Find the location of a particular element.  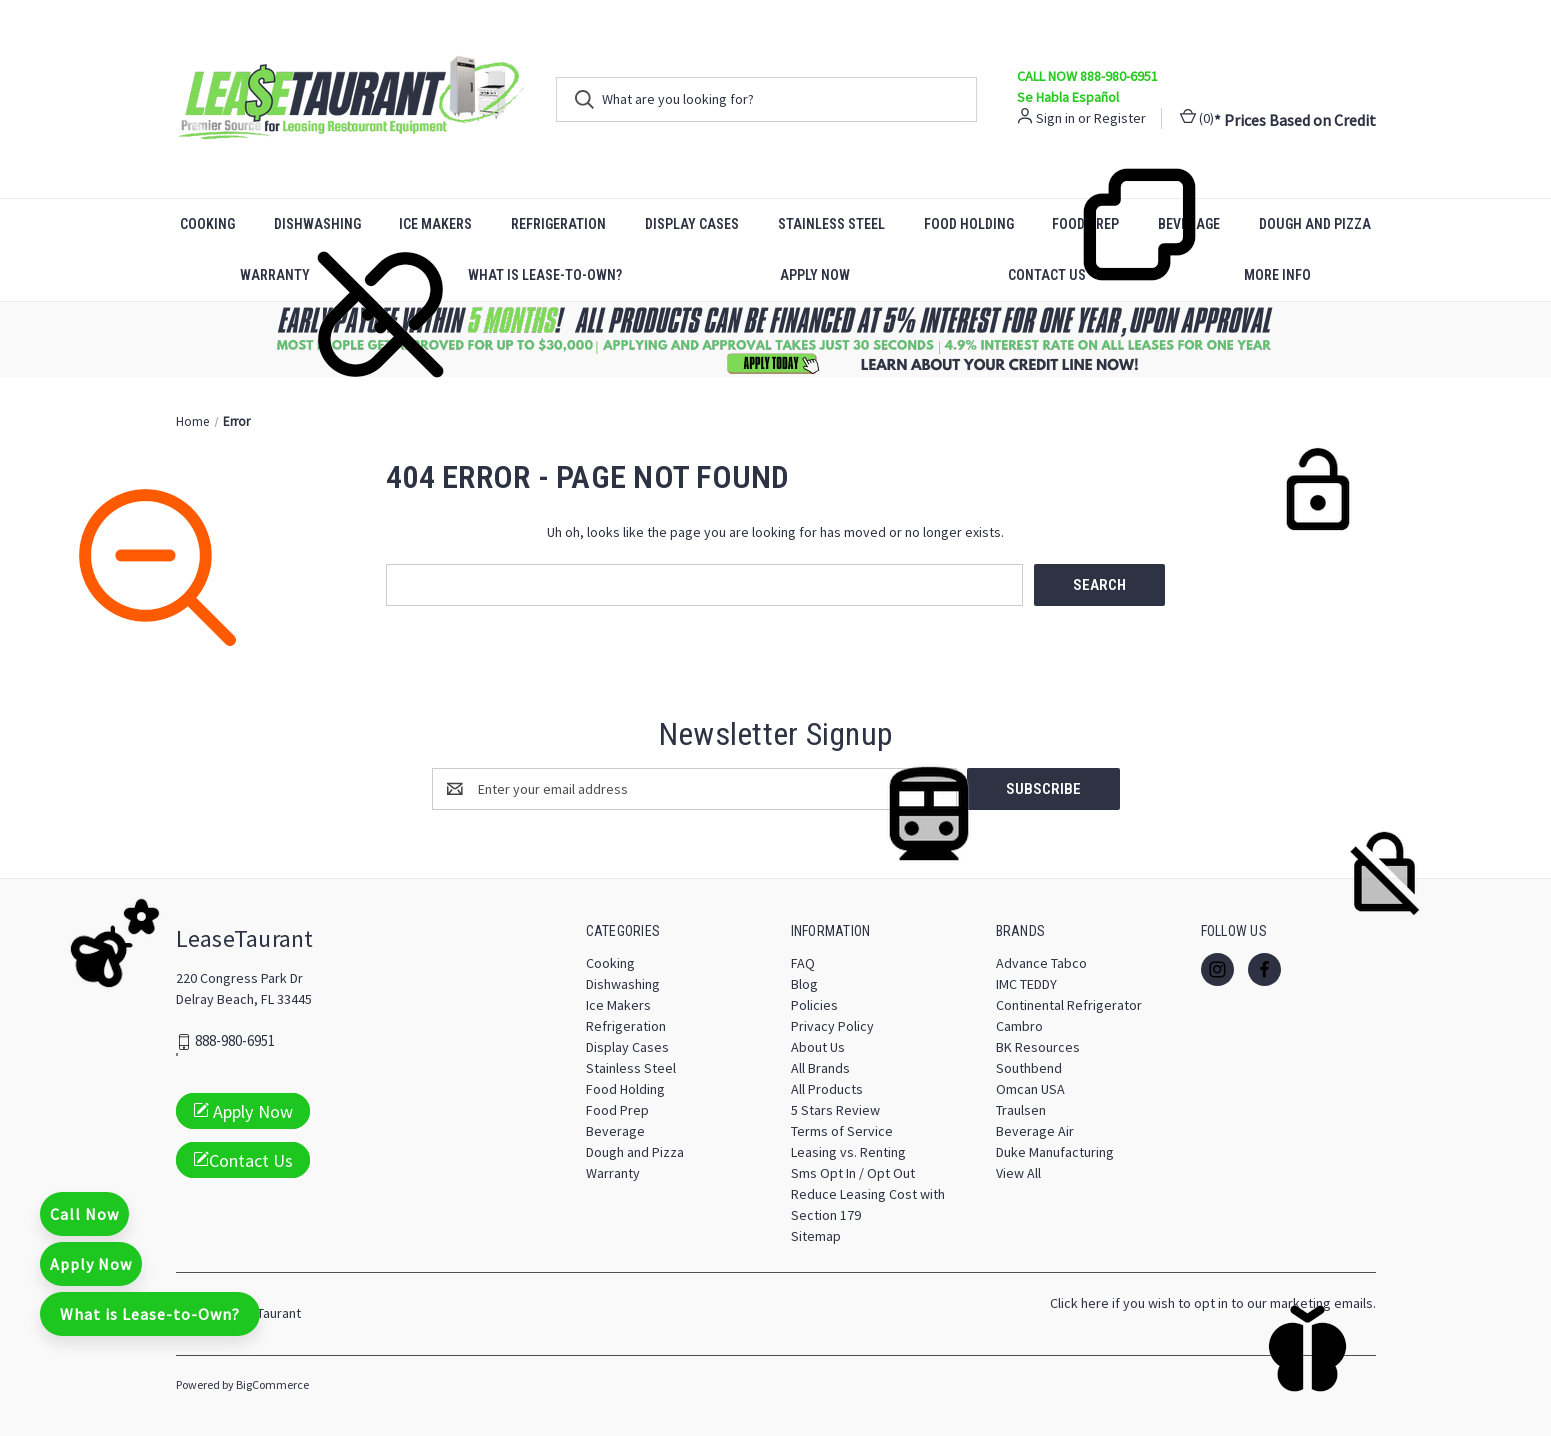

combine or merge selected layers is located at coordinates (1139, 224).